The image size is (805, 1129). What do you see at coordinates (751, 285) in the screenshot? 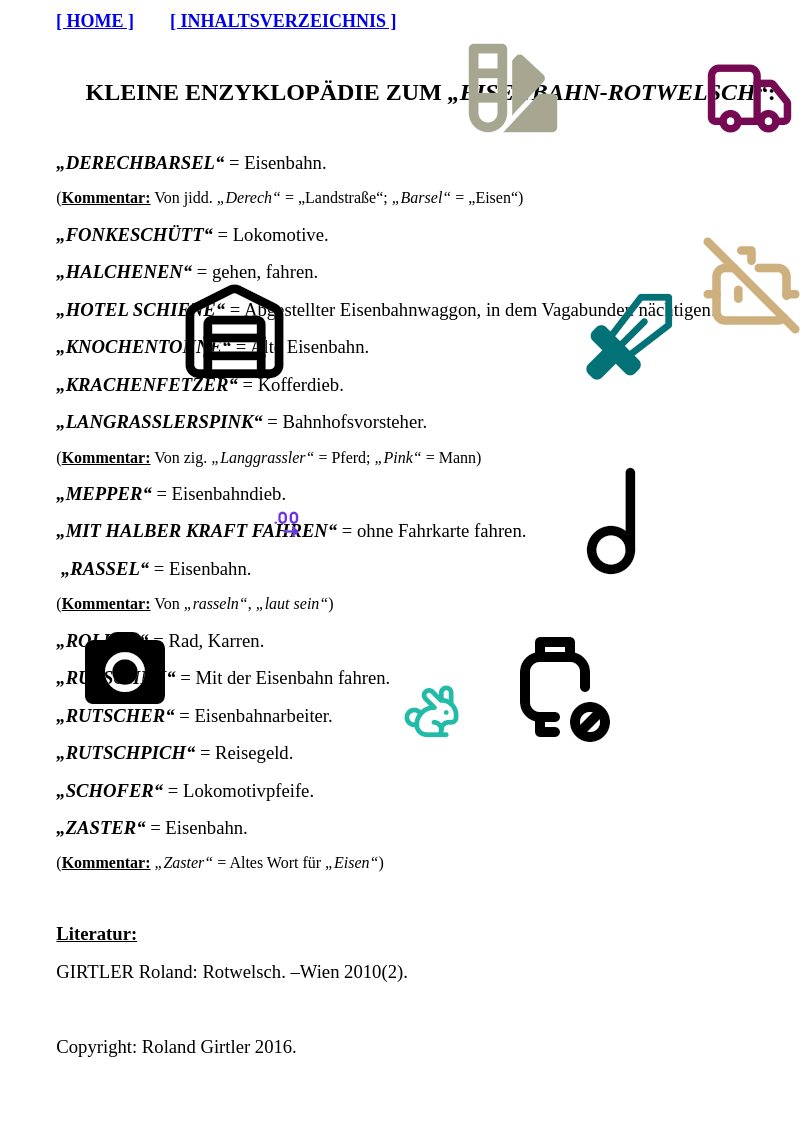
I see `disable bot or AI assistant` at bounding box center [751, 285].